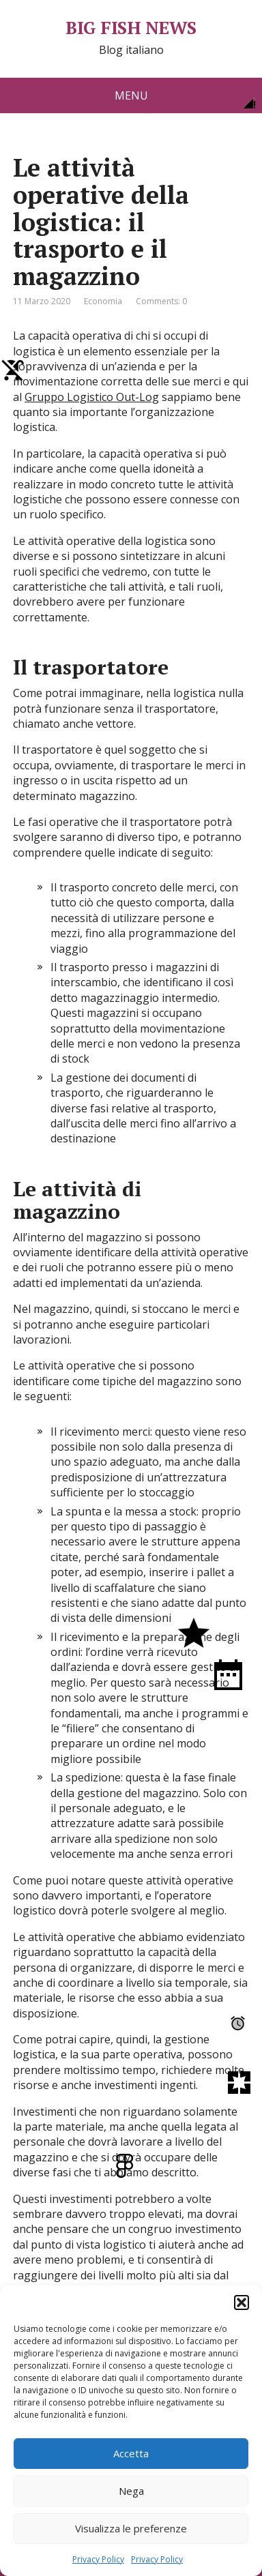 This screenshot has height=2576, width=262. What do you see at coordinates (194, 1633) in the screenshot?
I see `add item to favorites` at bounding box center [194, 1633].